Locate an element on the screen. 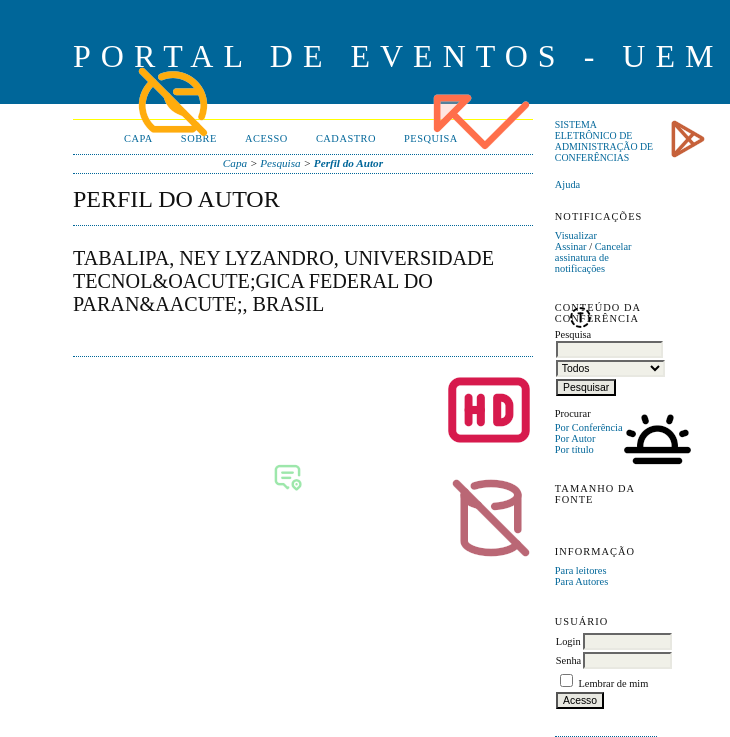 The width and height of the screenshot is (730, 737). disable safety helmet requirement is located at coordinates (173, 102).